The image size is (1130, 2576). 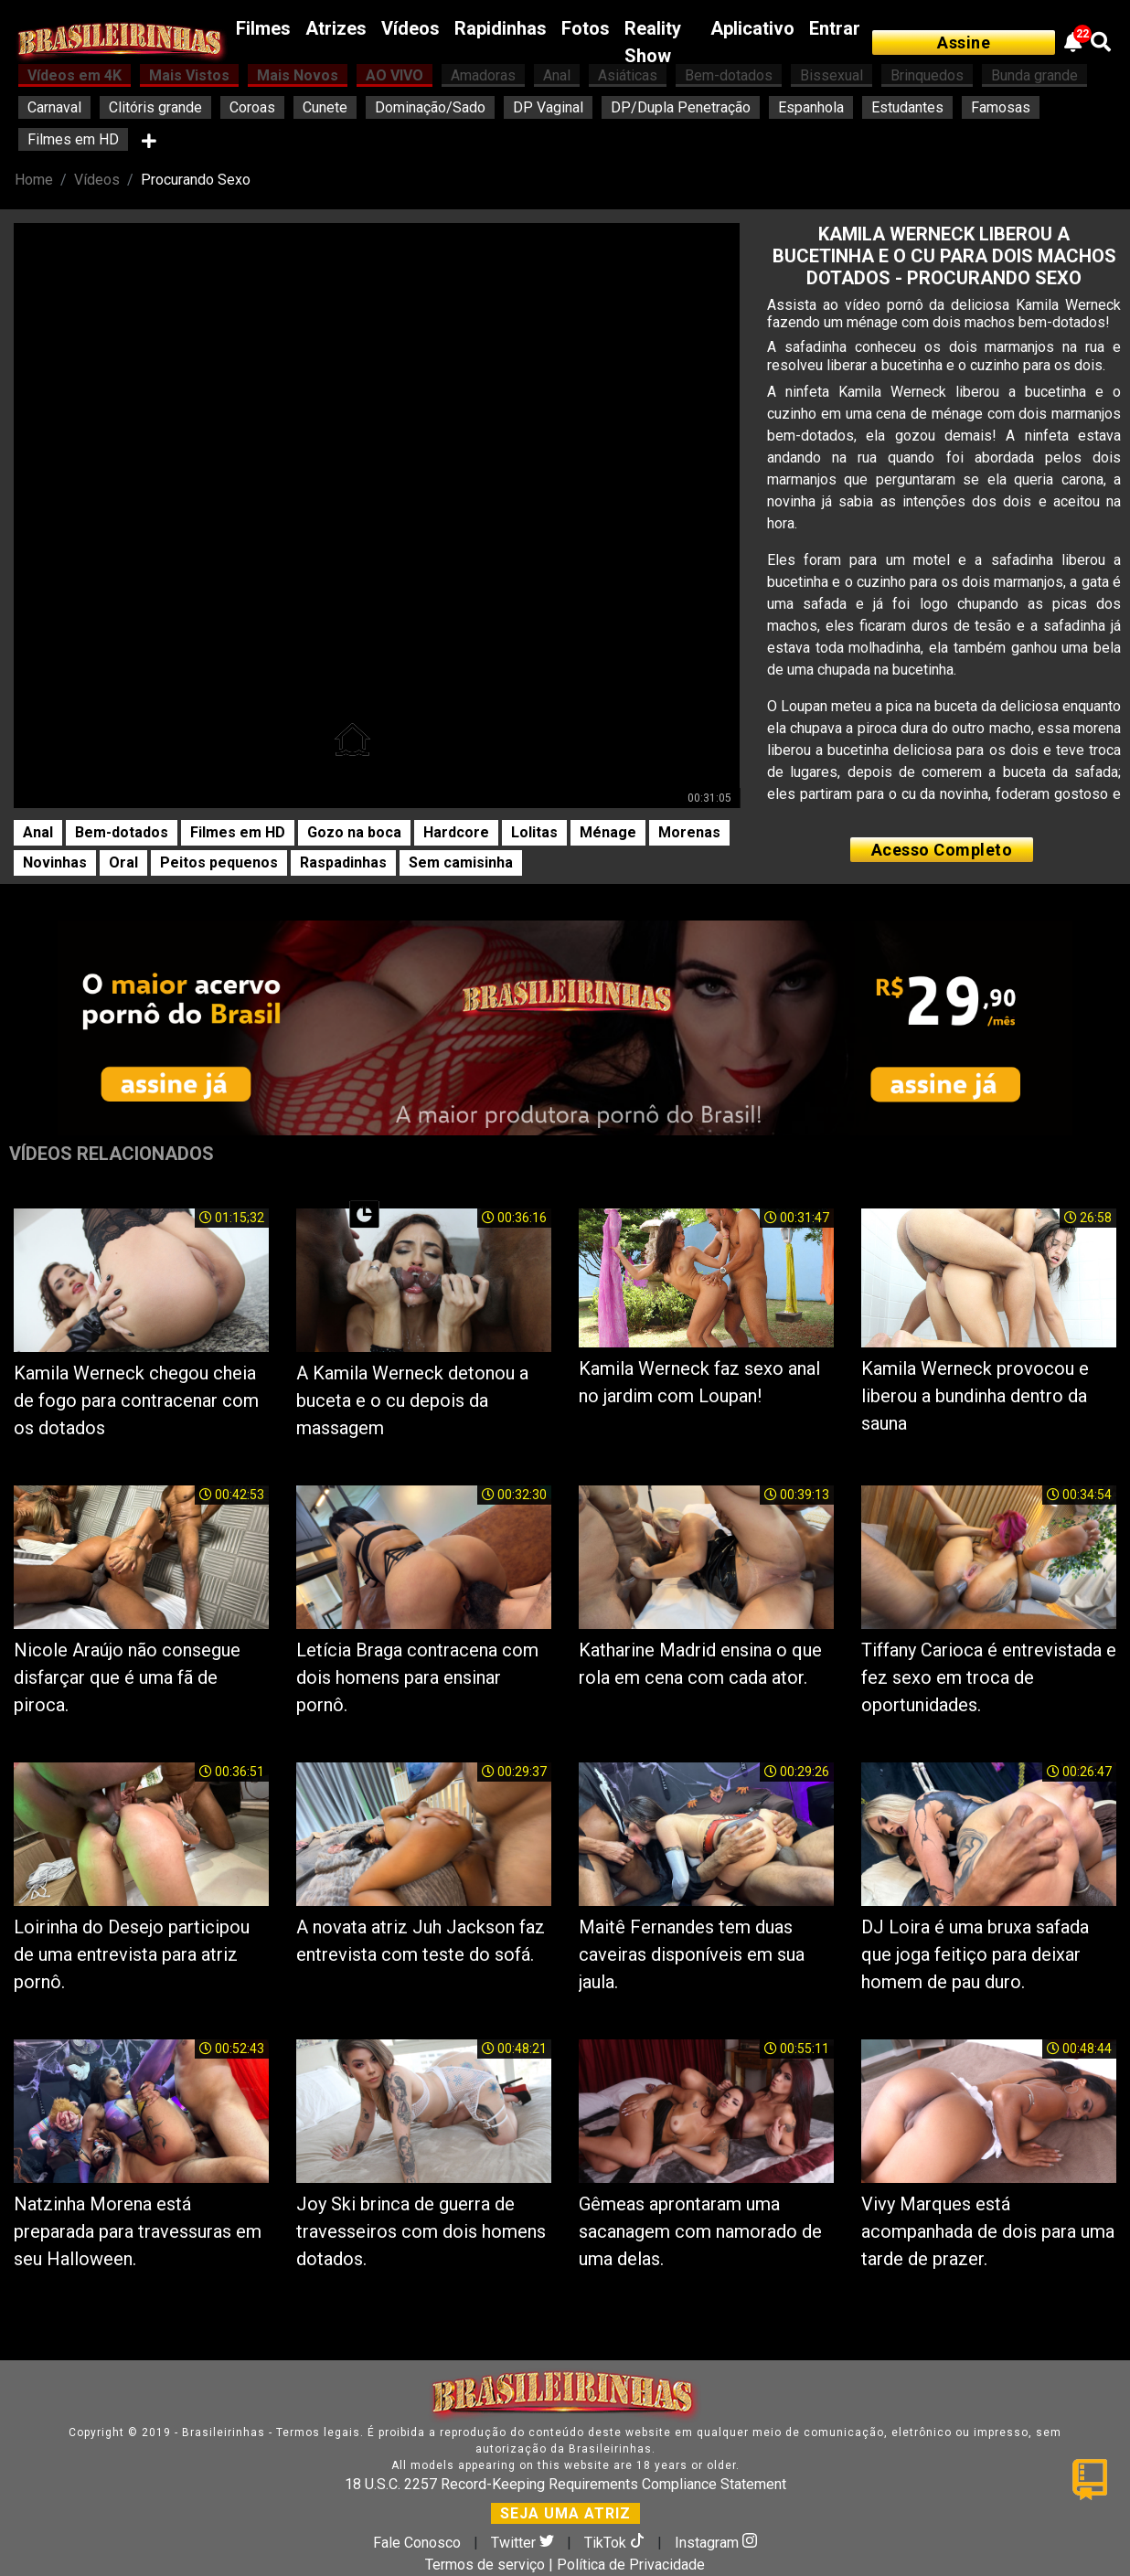 I want to click on view business analytics dashboard, so click(x=364, y=1214).